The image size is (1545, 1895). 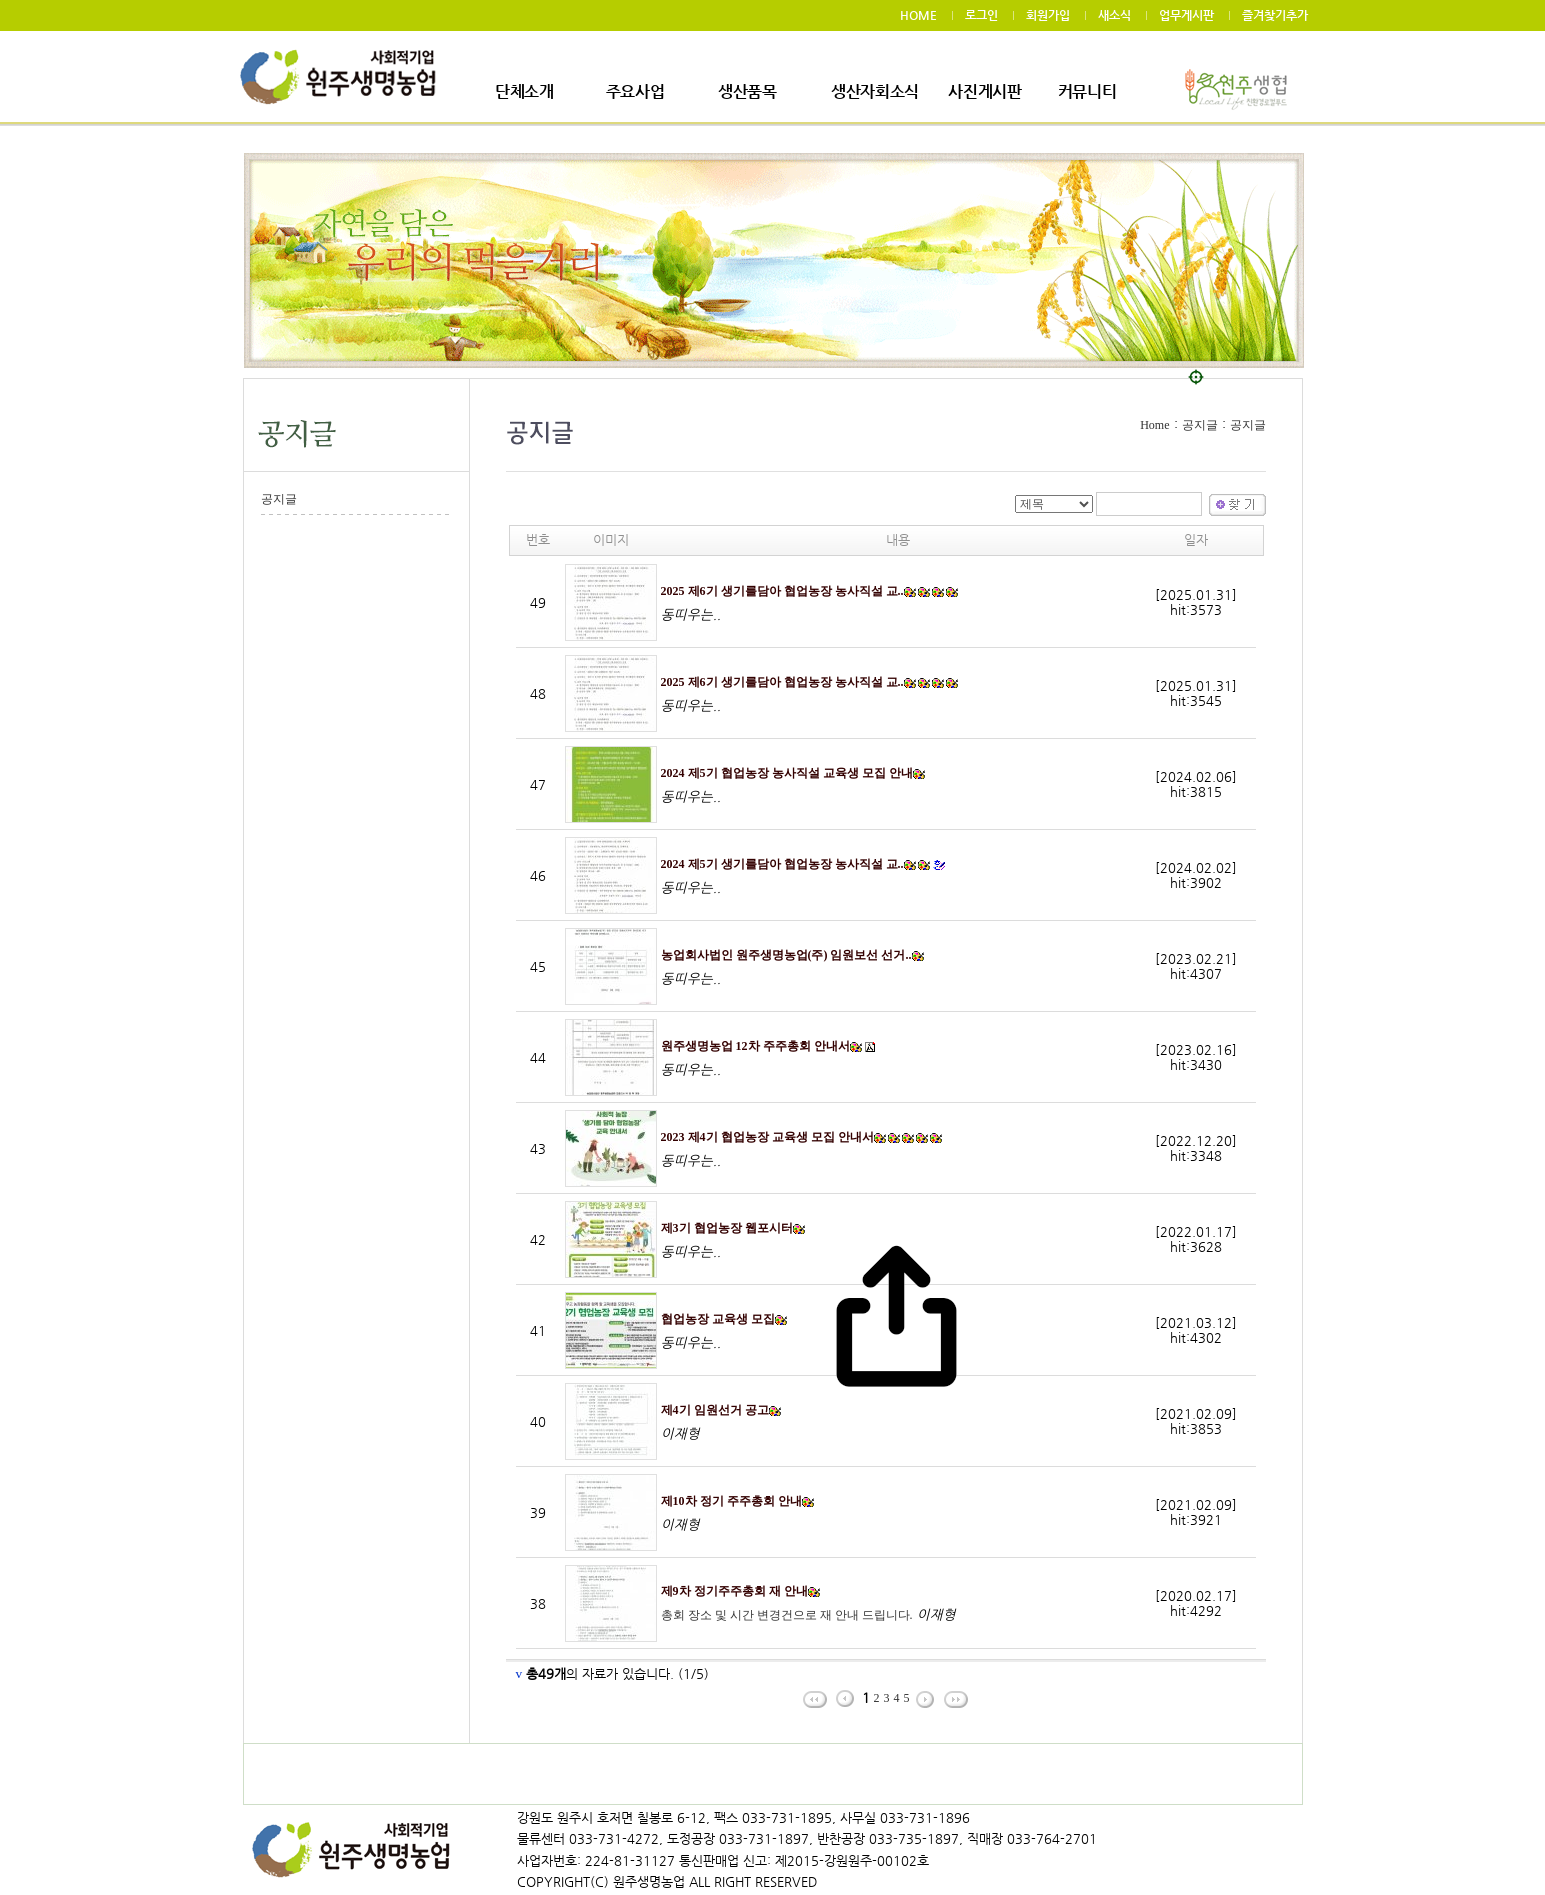 What do you see at coordinates (1196, 377) in the screenshot?
I see `center map on current location` at bounding box center [1196, 377].